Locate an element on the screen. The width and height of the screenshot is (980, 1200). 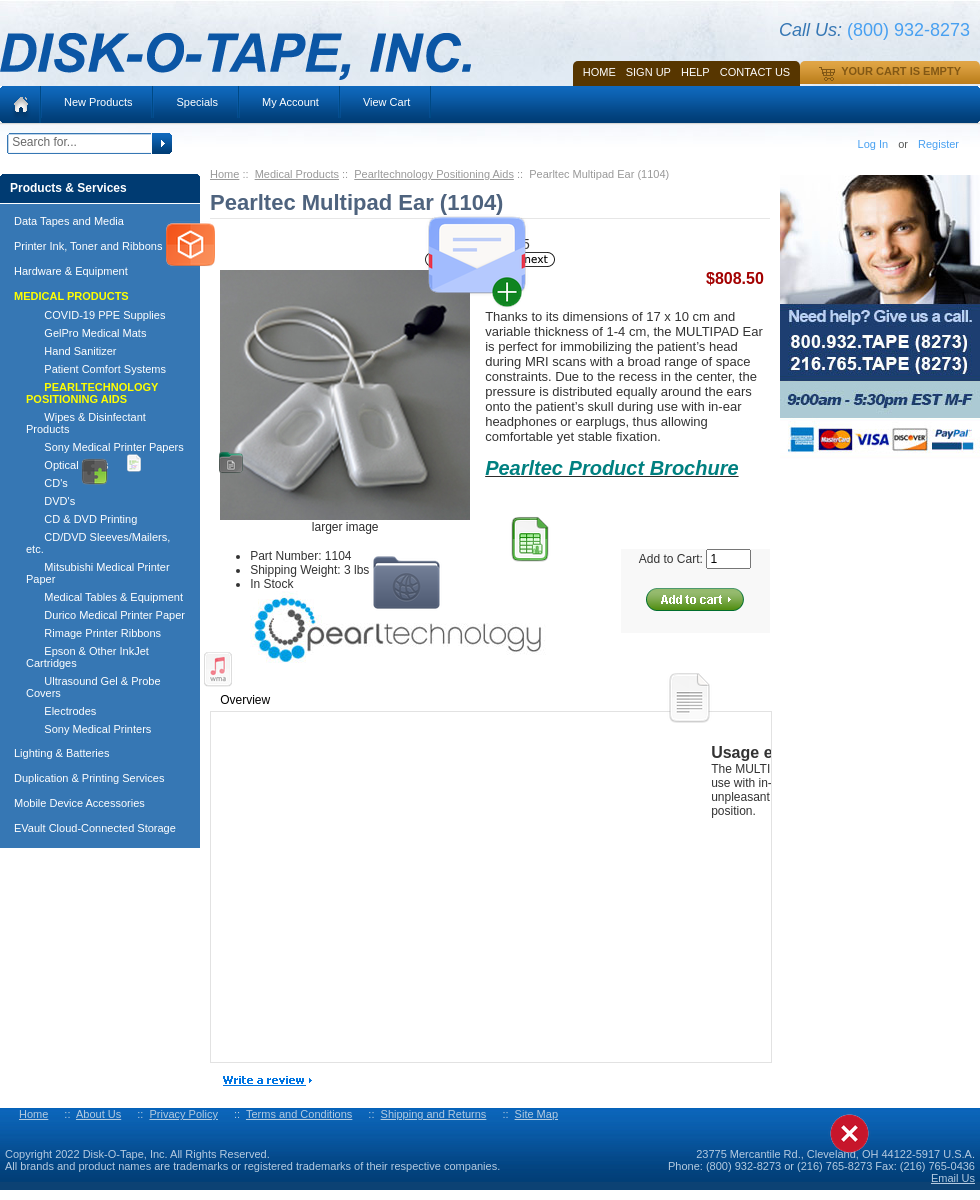
compose a new email message is located at coordinates (477, 255).